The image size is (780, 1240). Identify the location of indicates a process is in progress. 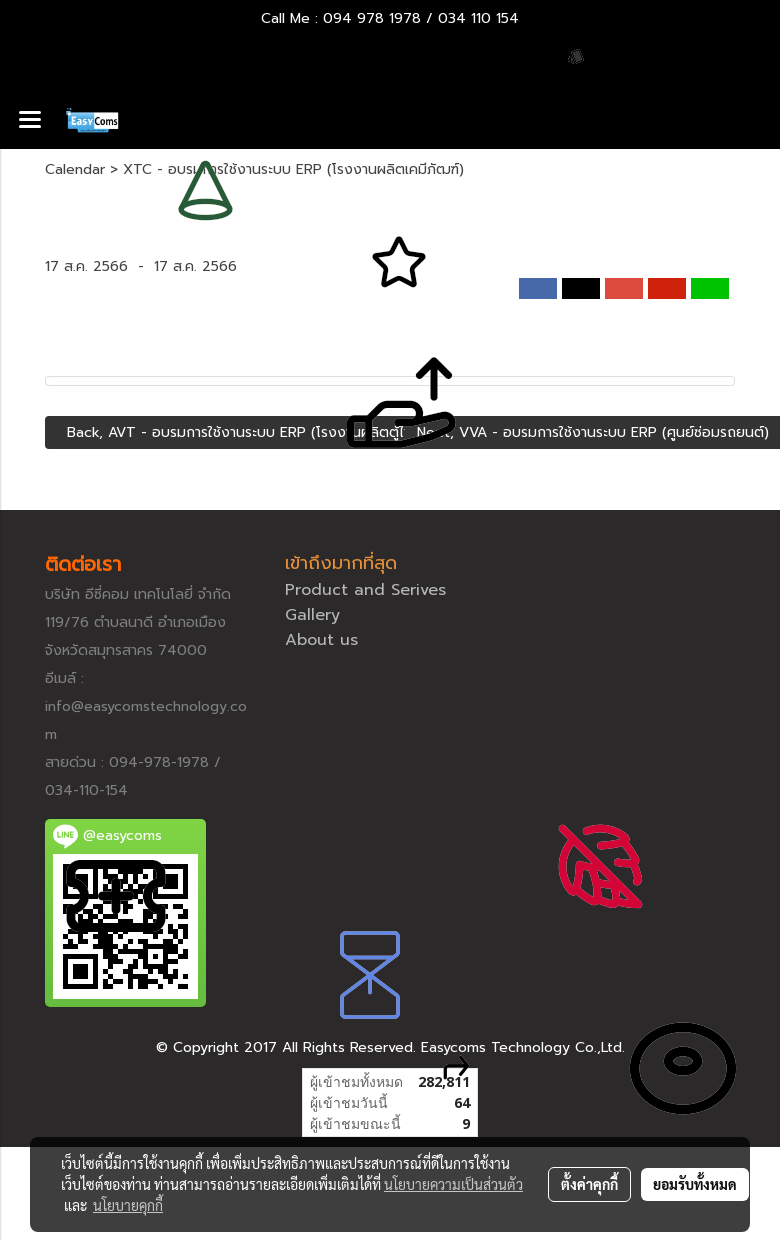
(370, 975).